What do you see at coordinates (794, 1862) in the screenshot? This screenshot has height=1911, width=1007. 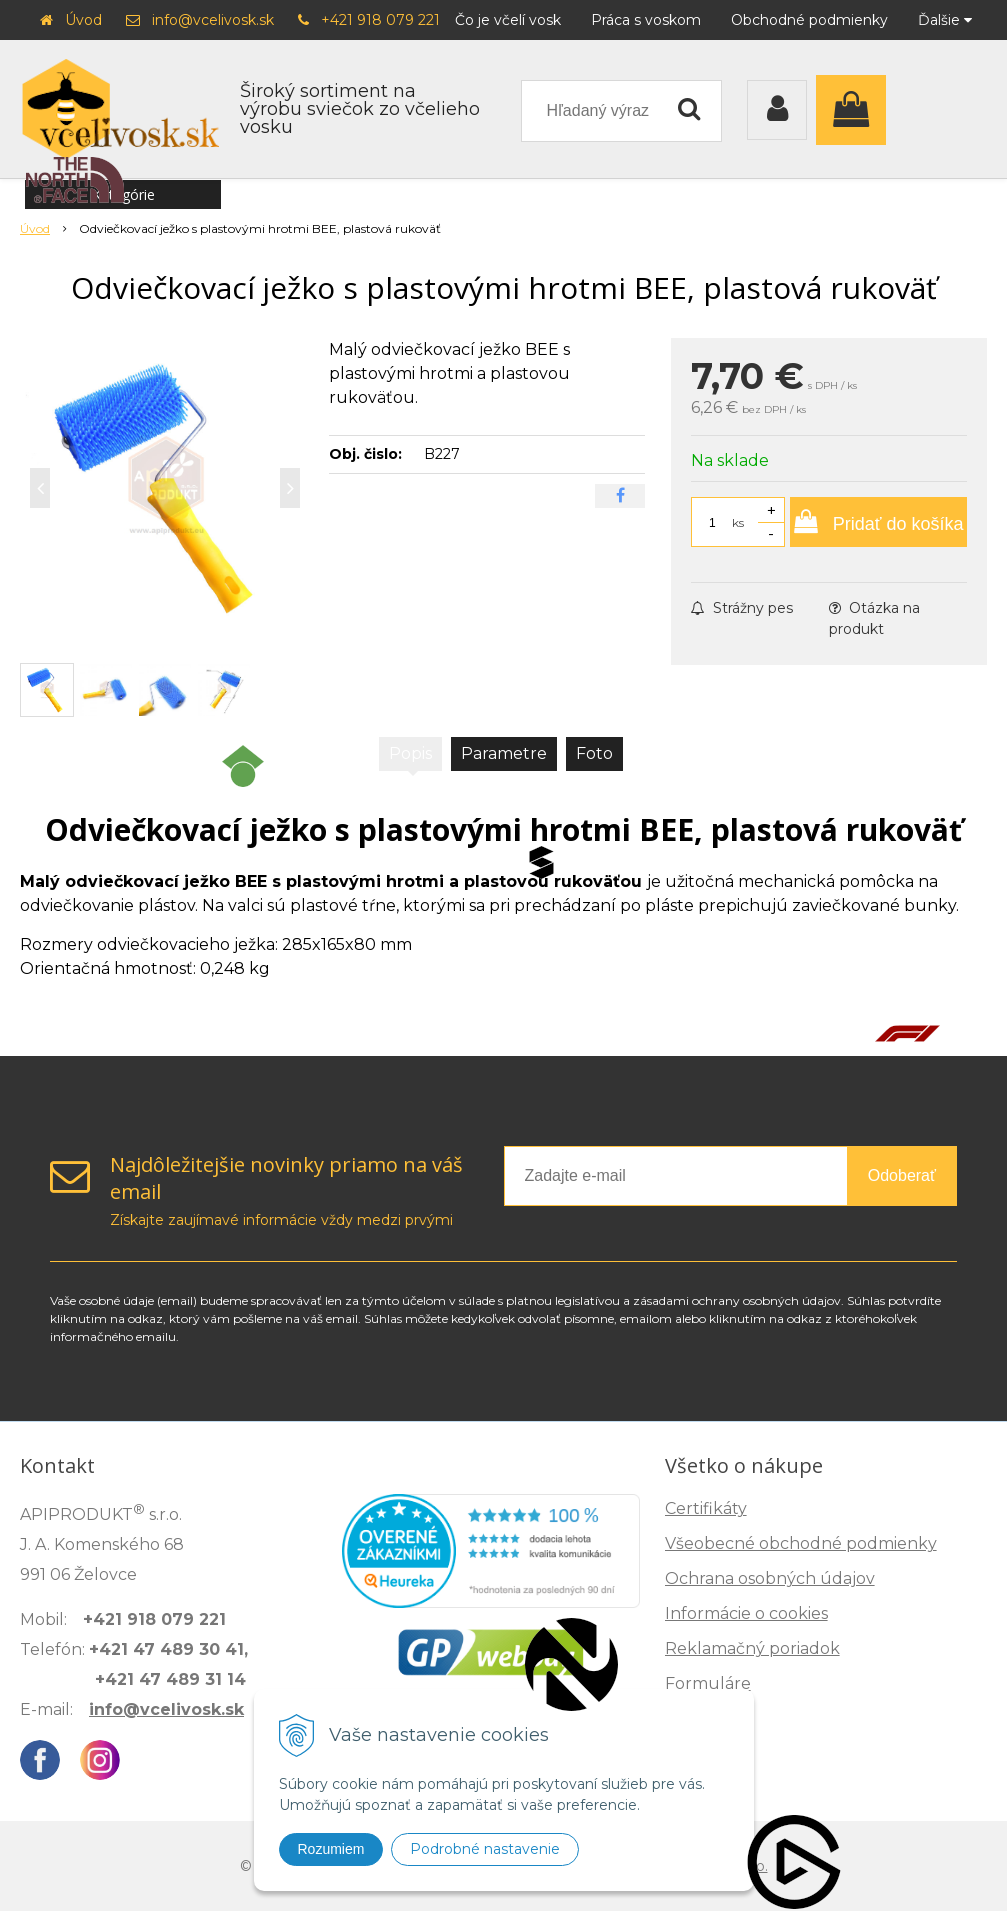 I see `elgato brand logo` at bounding box center [794, 1862].